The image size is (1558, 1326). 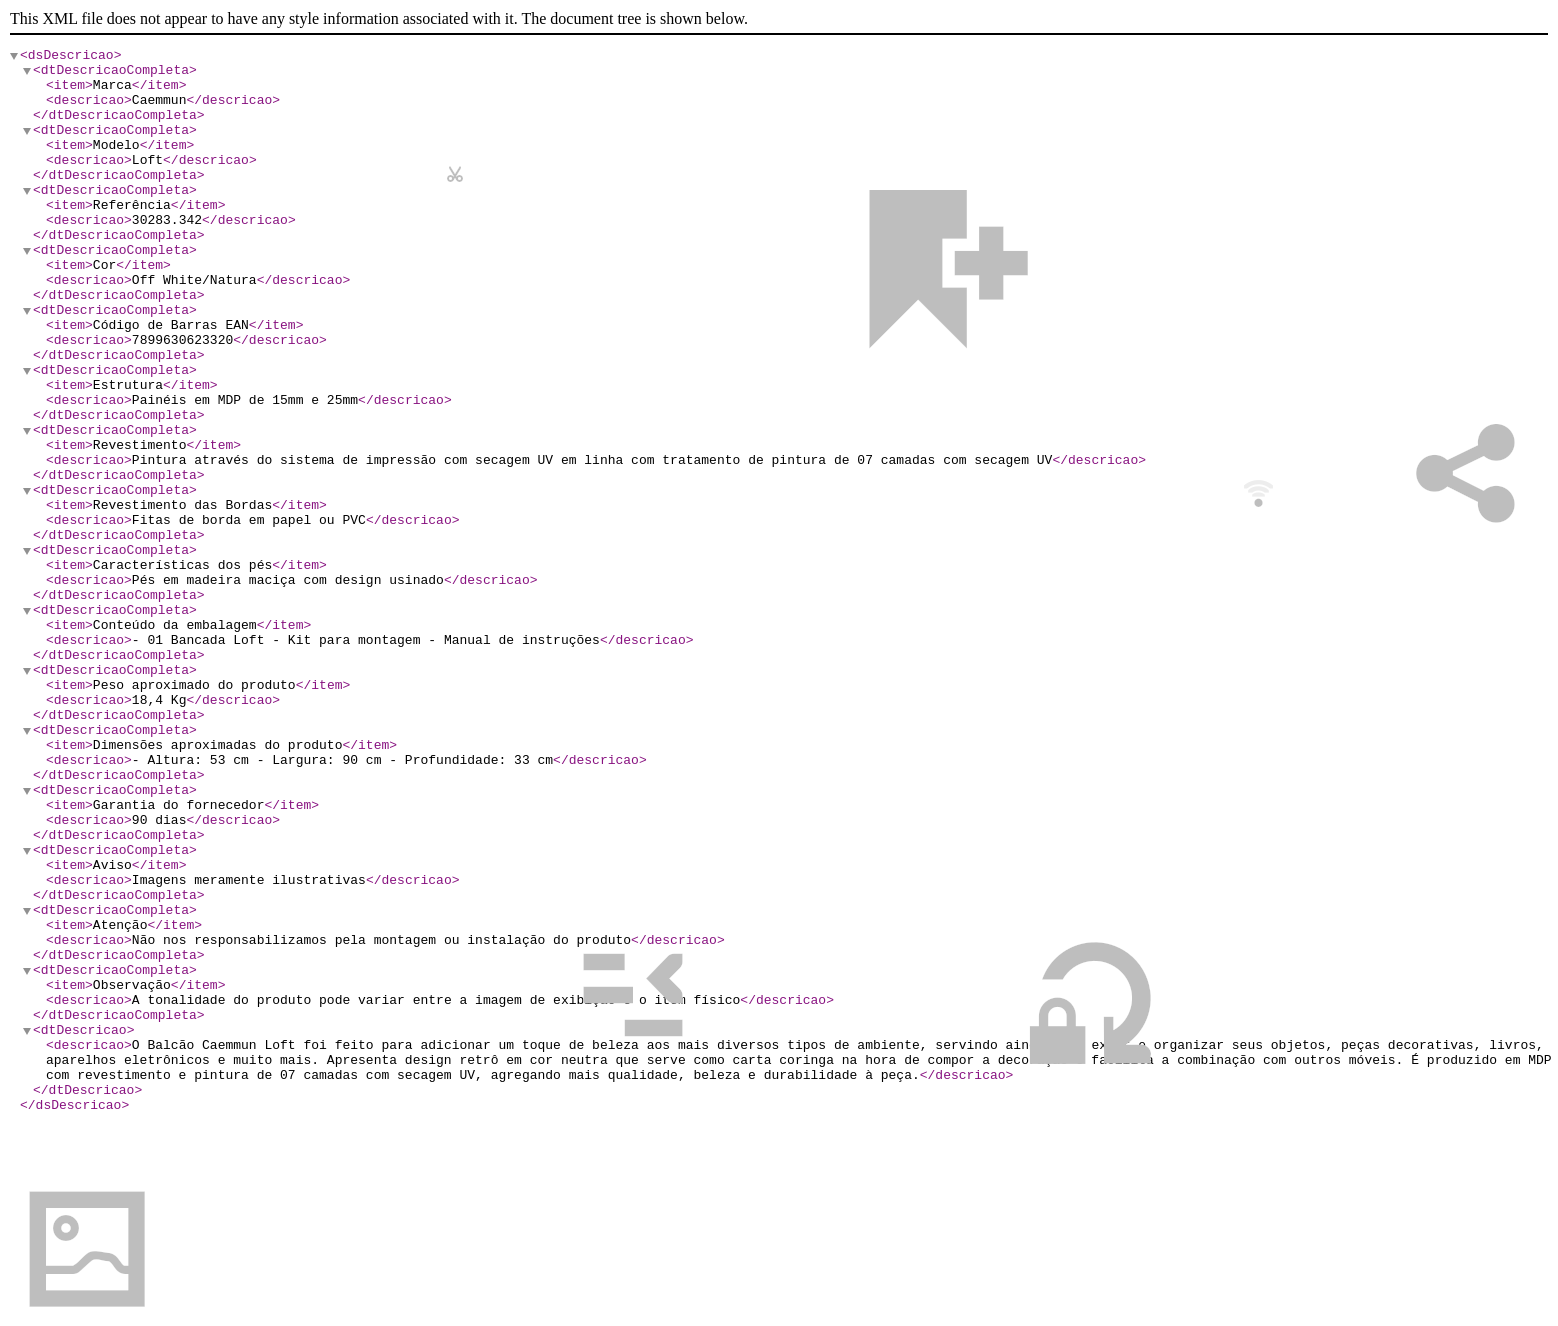 I want to click on indicates weak wireless network signal strength, so click(x=1258, y=492).